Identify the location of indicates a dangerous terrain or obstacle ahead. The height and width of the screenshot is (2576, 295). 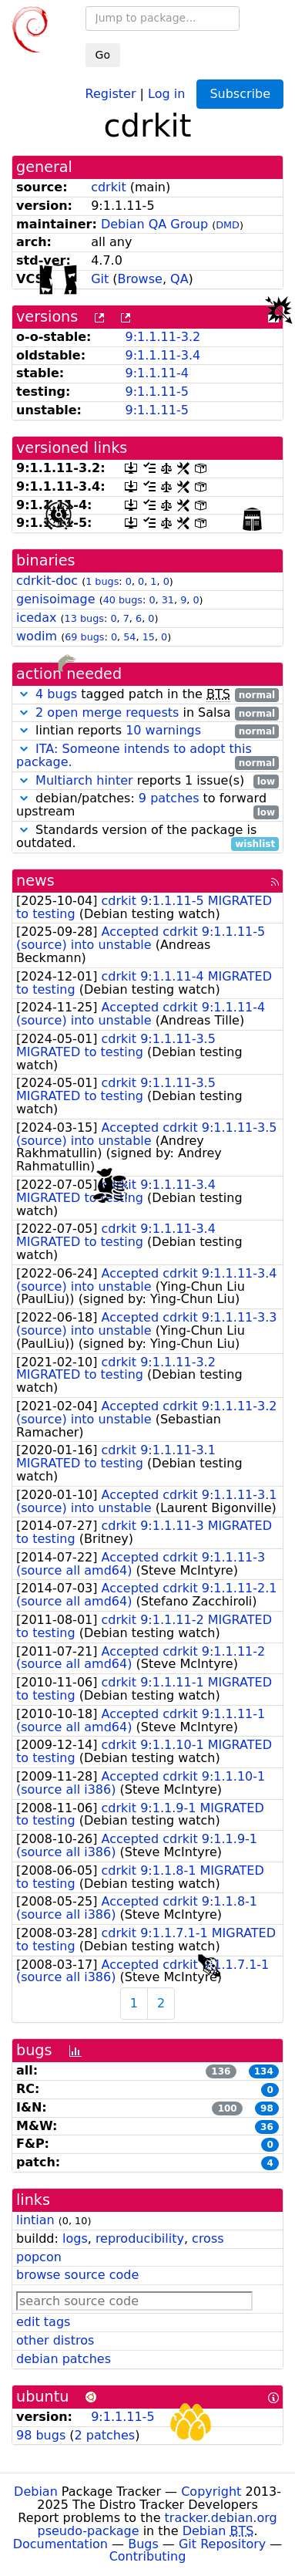
(58, 275).